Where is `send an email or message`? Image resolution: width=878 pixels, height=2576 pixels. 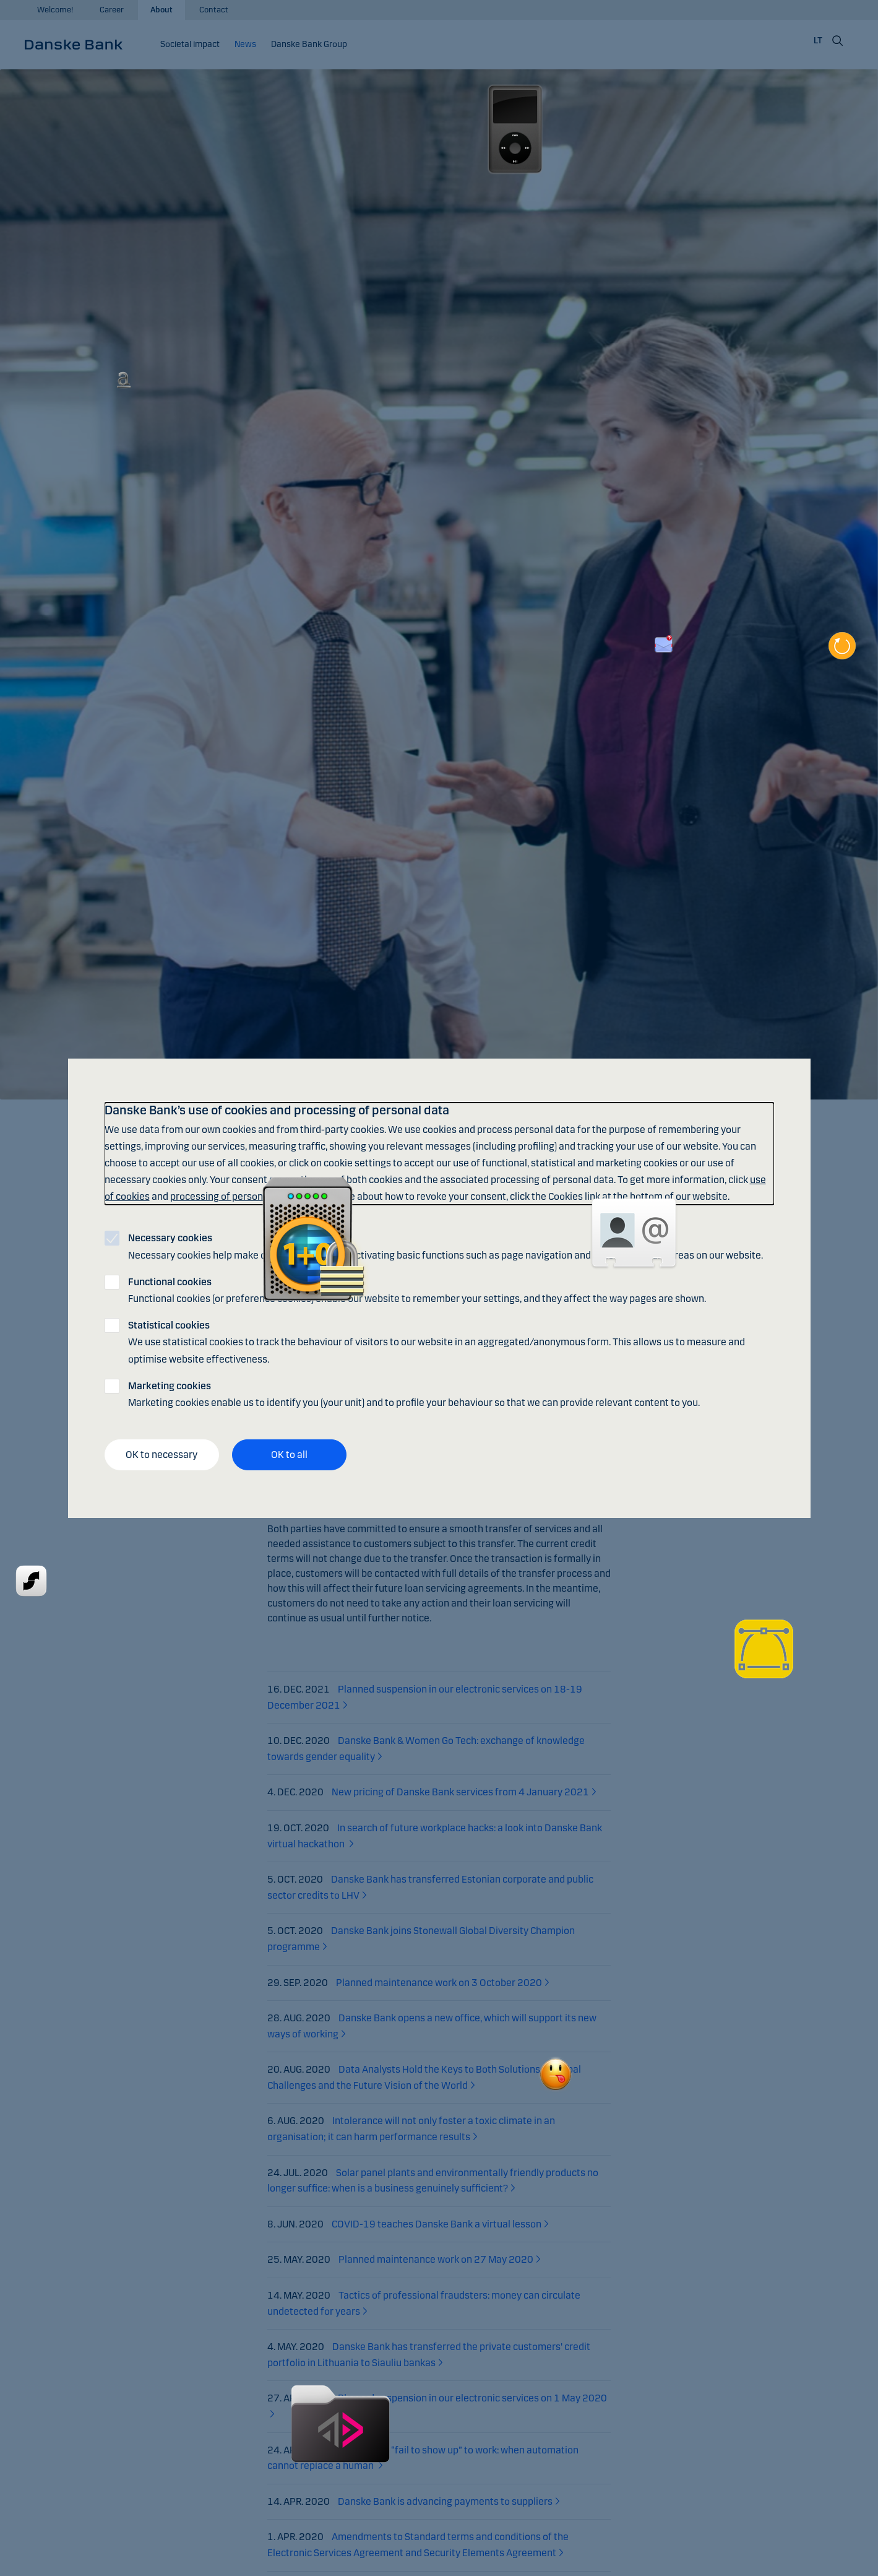 send an email or message is located at coordinates (663, 644).